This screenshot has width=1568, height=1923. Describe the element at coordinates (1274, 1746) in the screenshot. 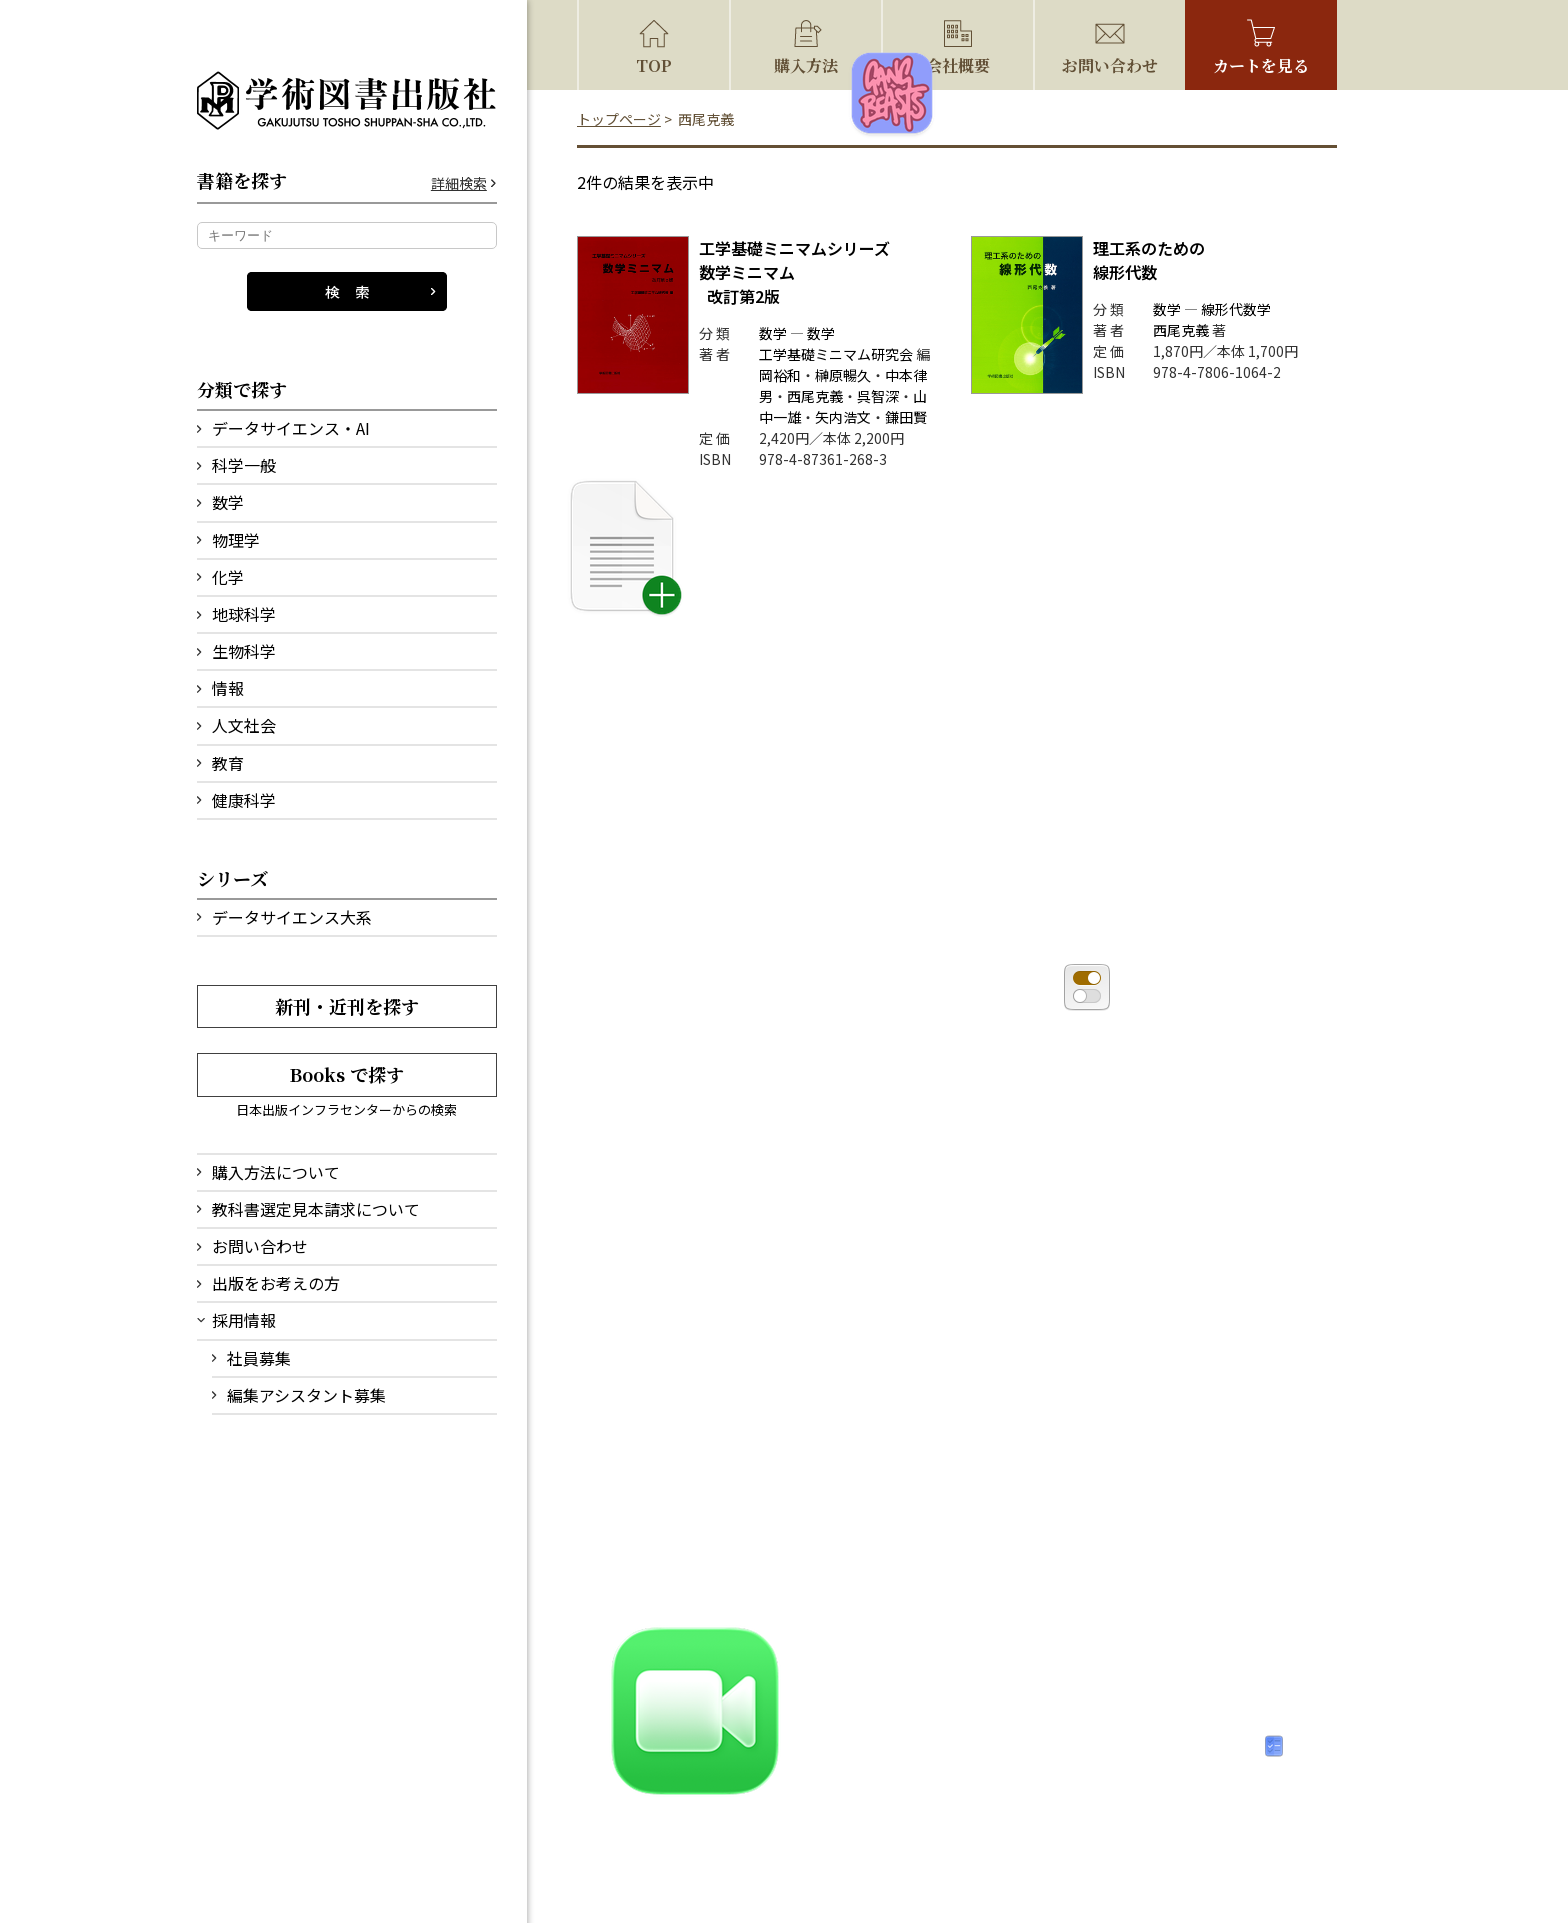

I see `open the to-do list app` at that location.